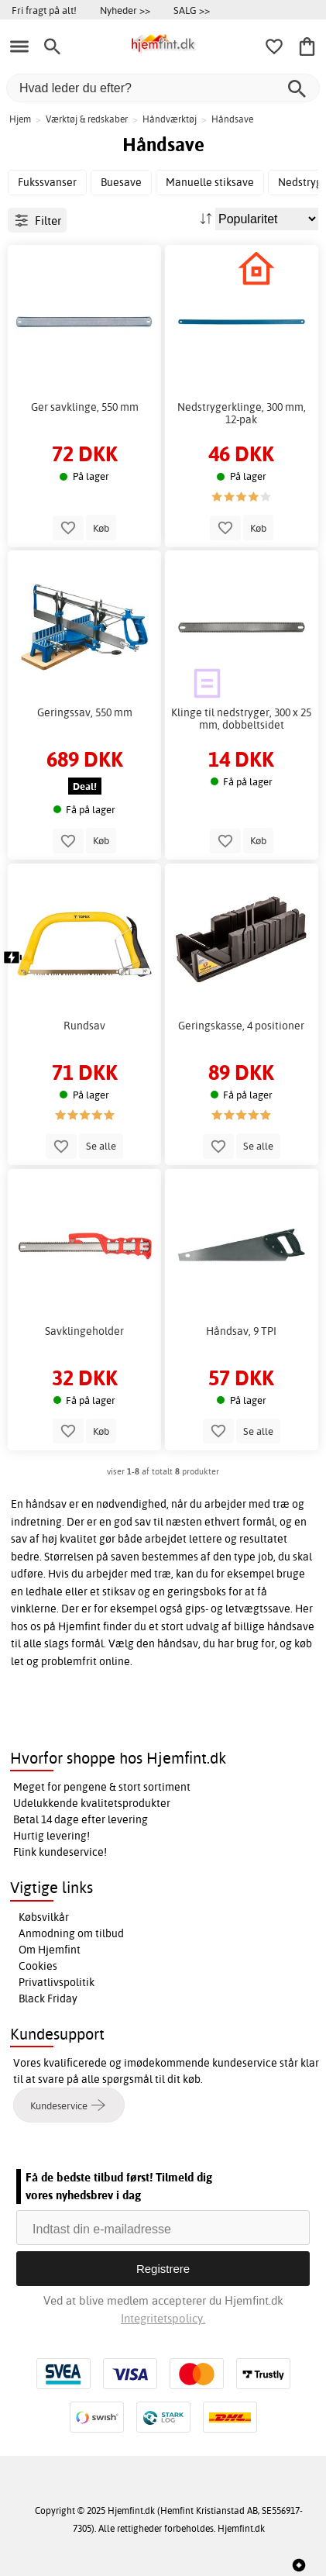 The image size is (326, 2576). What do you see at coordinates (256, 270) in the screenshot?
I see `navigate to home screen` at bounding box center [256, 270].